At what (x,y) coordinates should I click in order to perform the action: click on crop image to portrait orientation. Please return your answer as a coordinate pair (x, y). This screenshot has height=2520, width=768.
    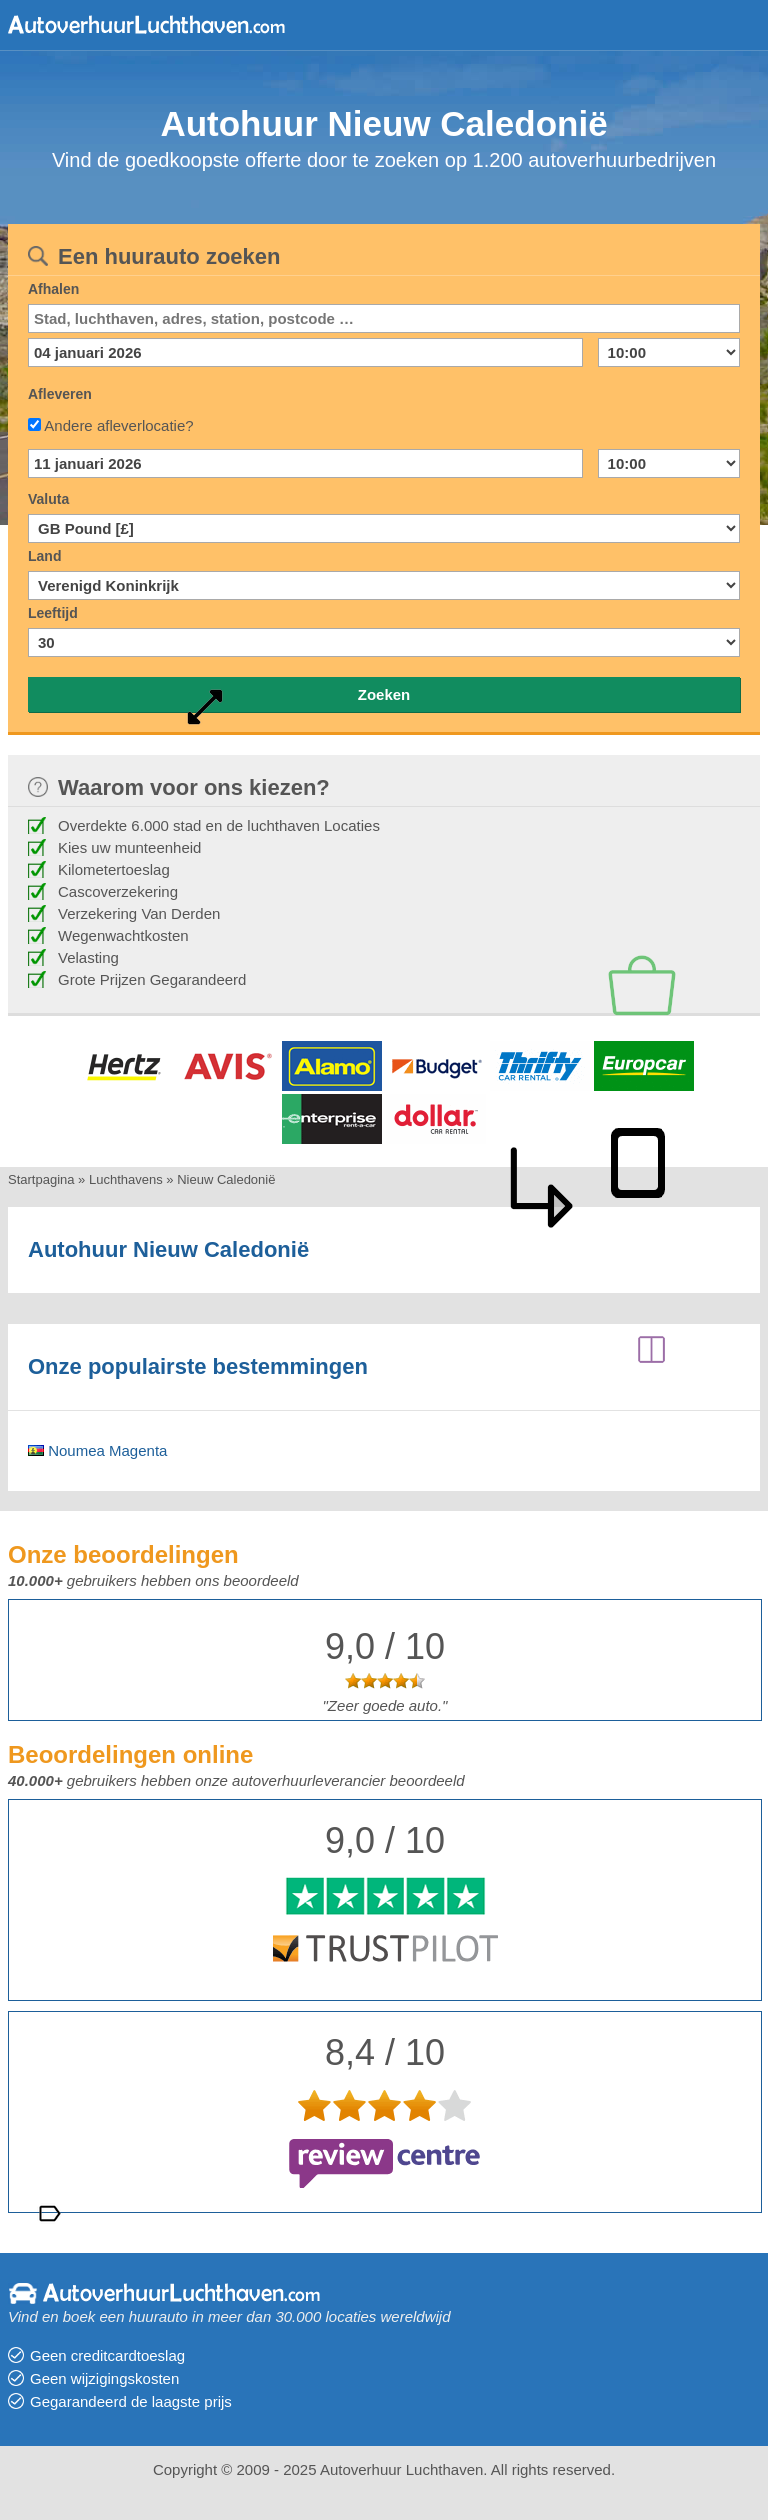
    Looking at the image, I should click on (638, 1163).